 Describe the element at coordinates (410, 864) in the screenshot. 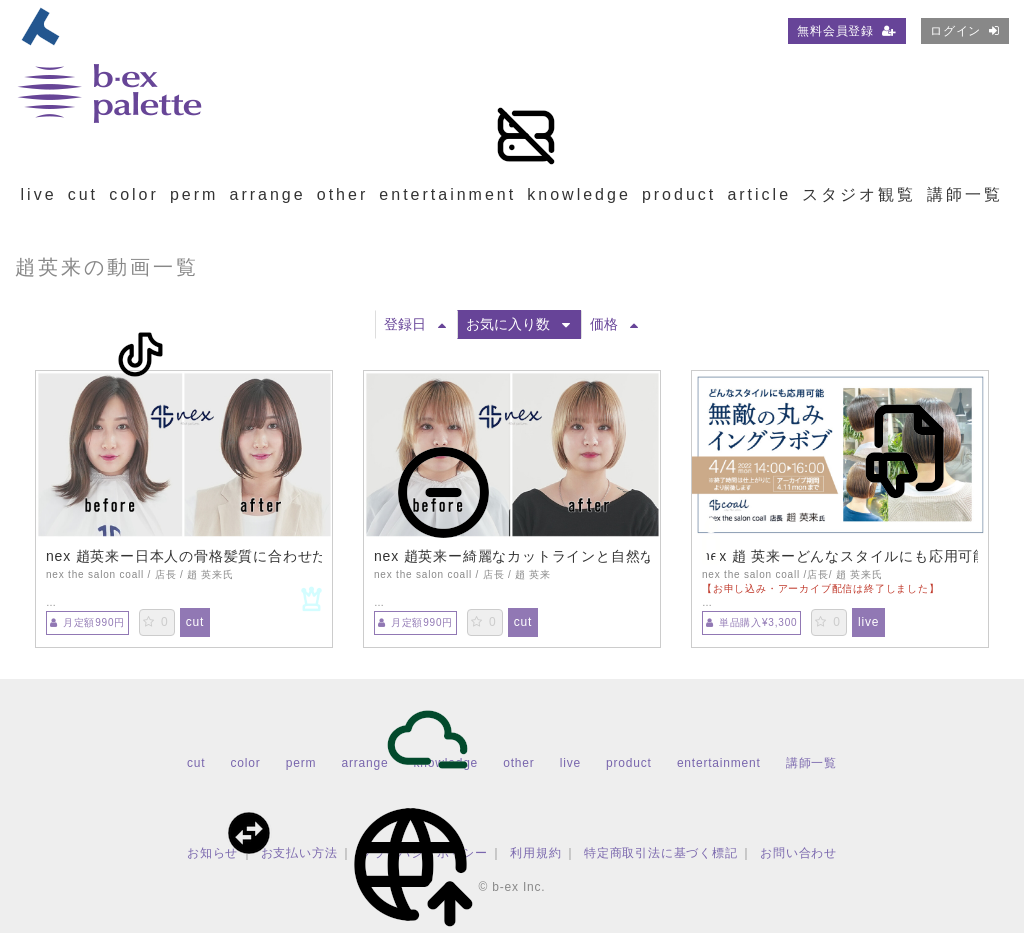

I see `upload to the web or cloud` at that location.